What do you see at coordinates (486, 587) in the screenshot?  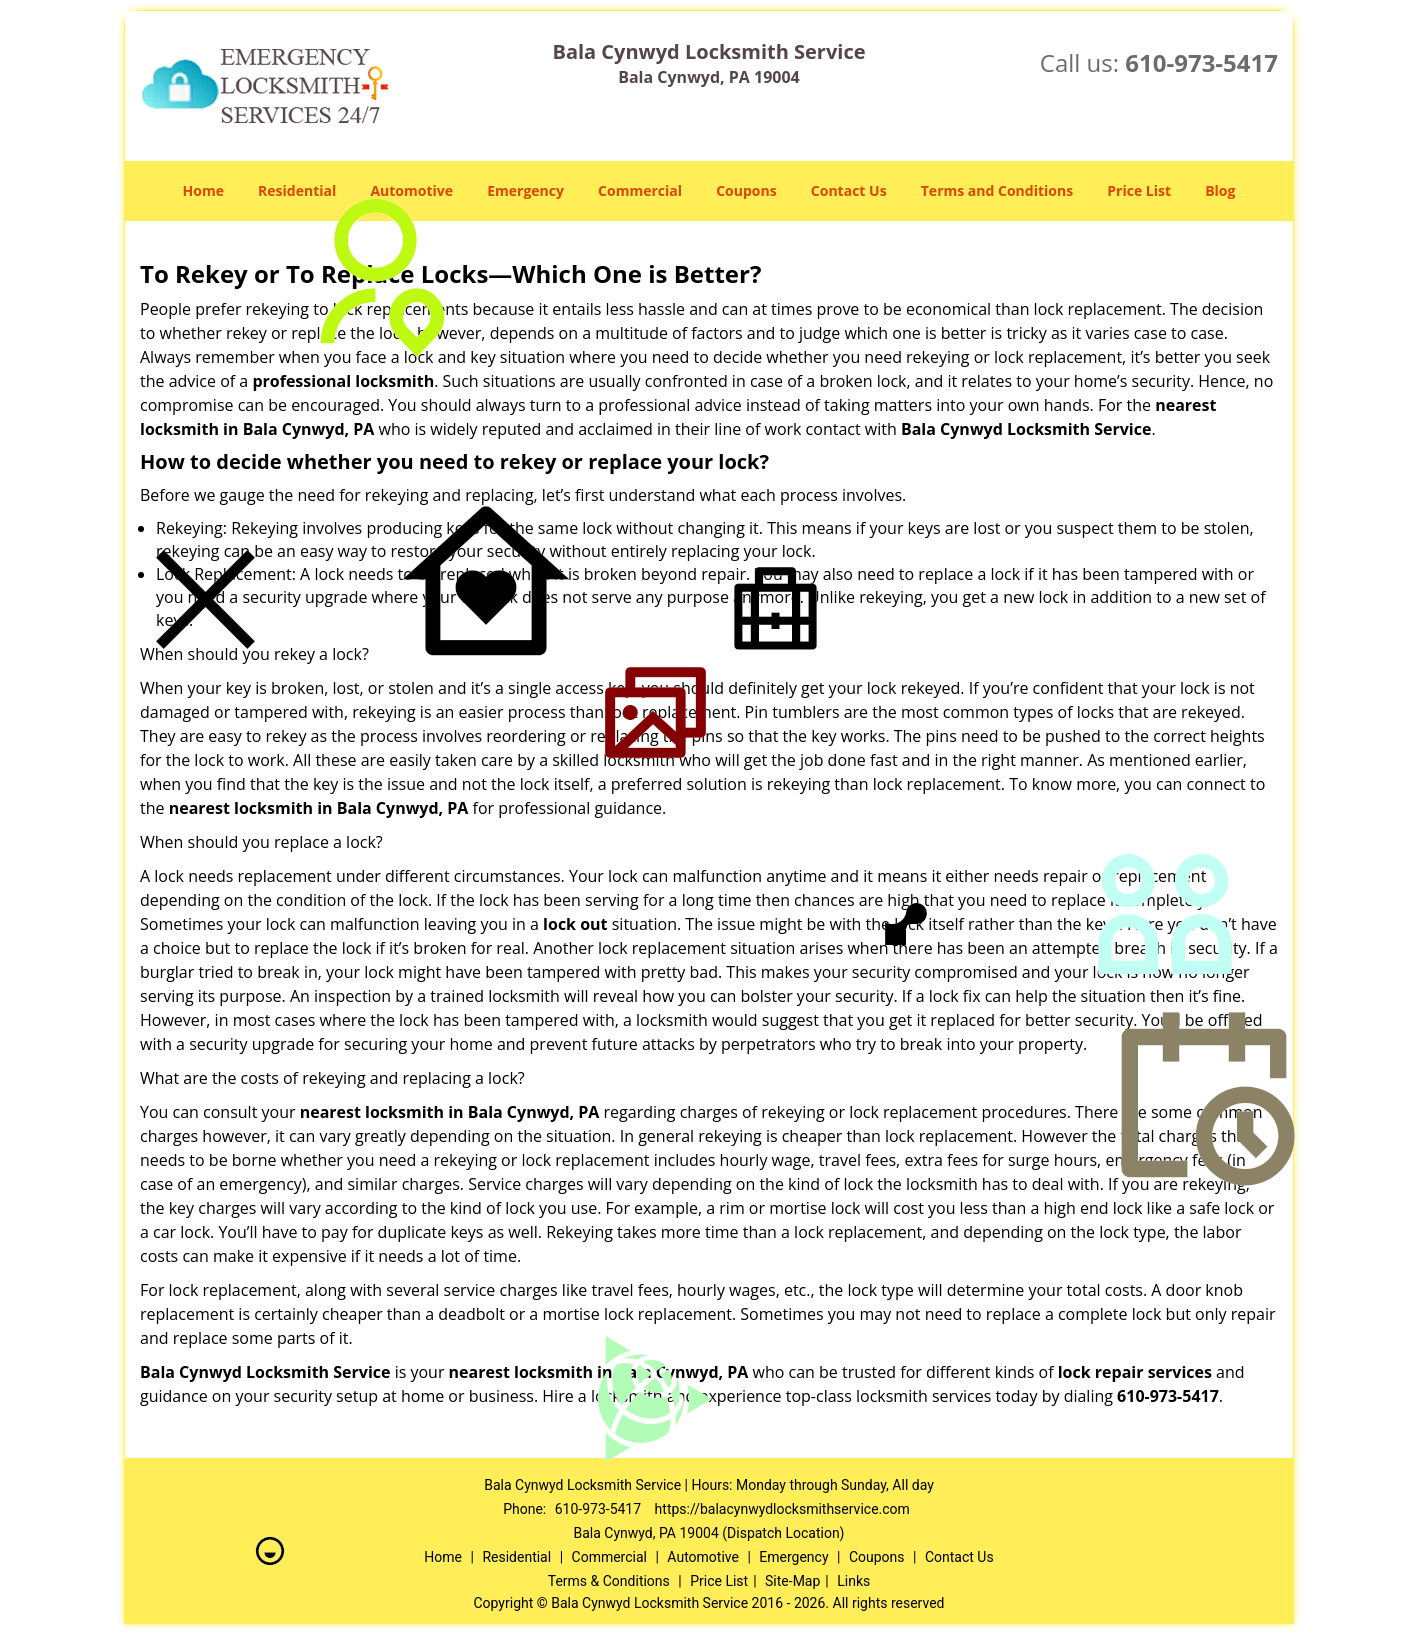 I see `navigate to your favorite or loved home` at bounding box center [486, 587].